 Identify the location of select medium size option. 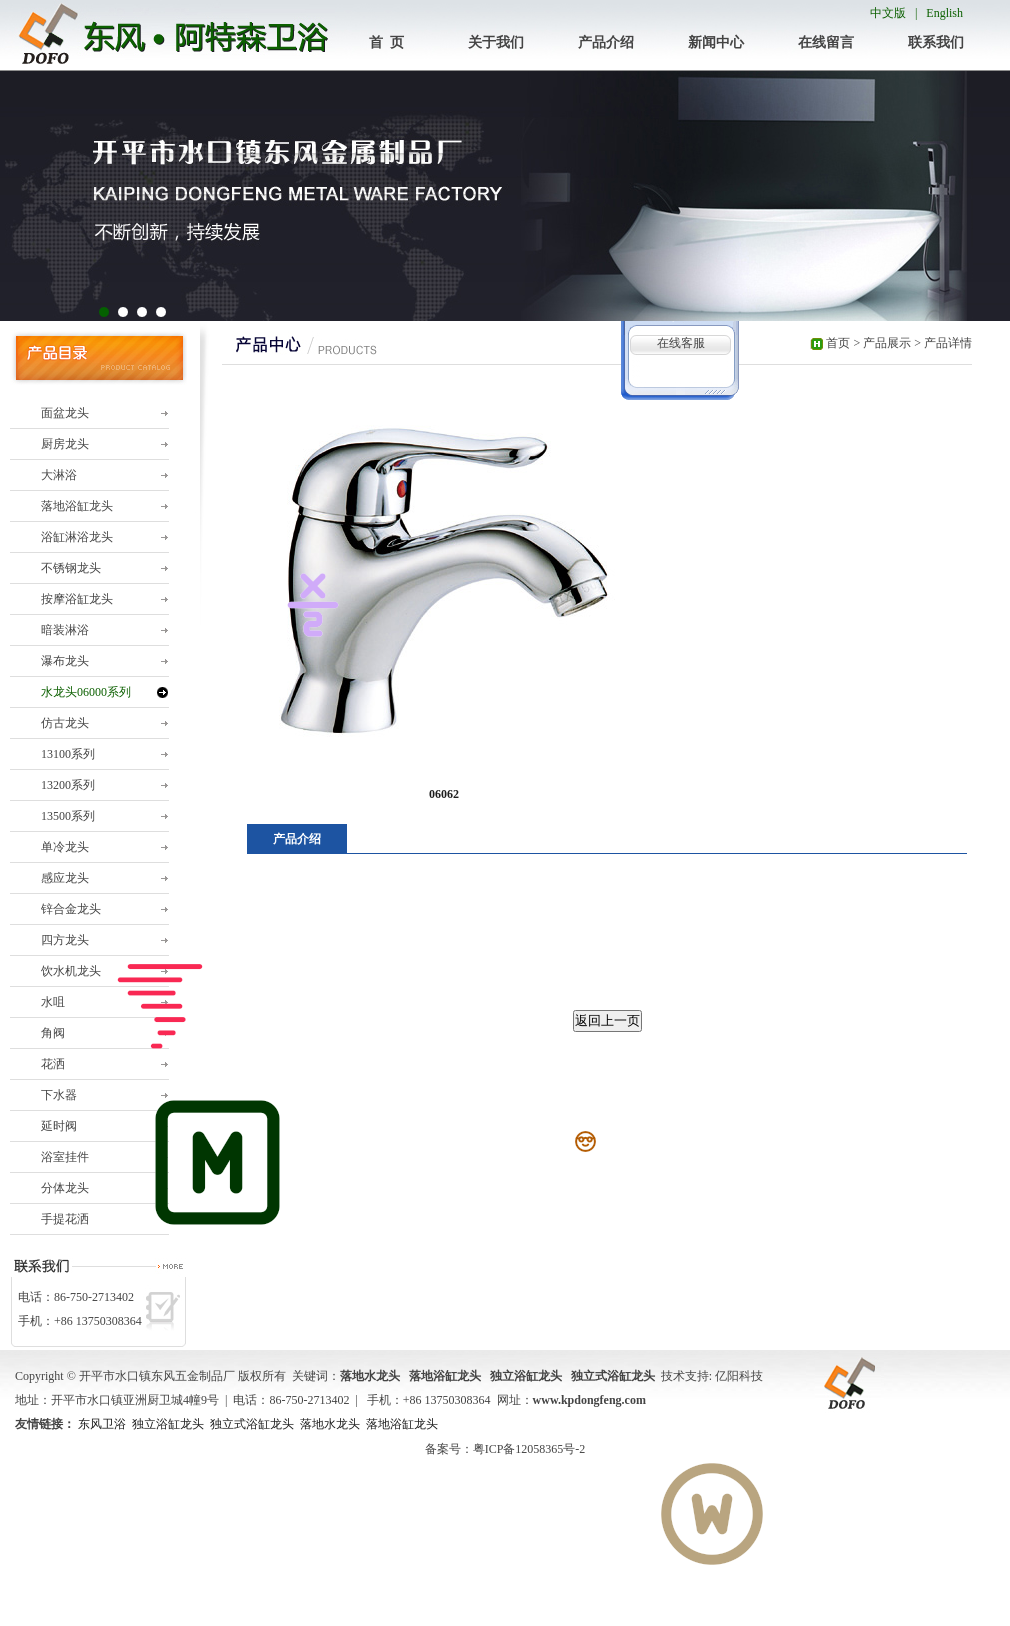
(217, 1162).